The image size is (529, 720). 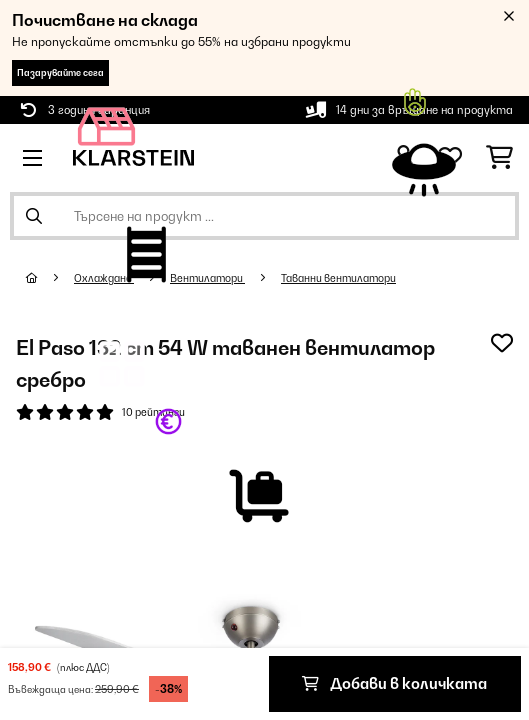 I want to click on access sci-fi or space-themed content, so click(x=424, y=169).